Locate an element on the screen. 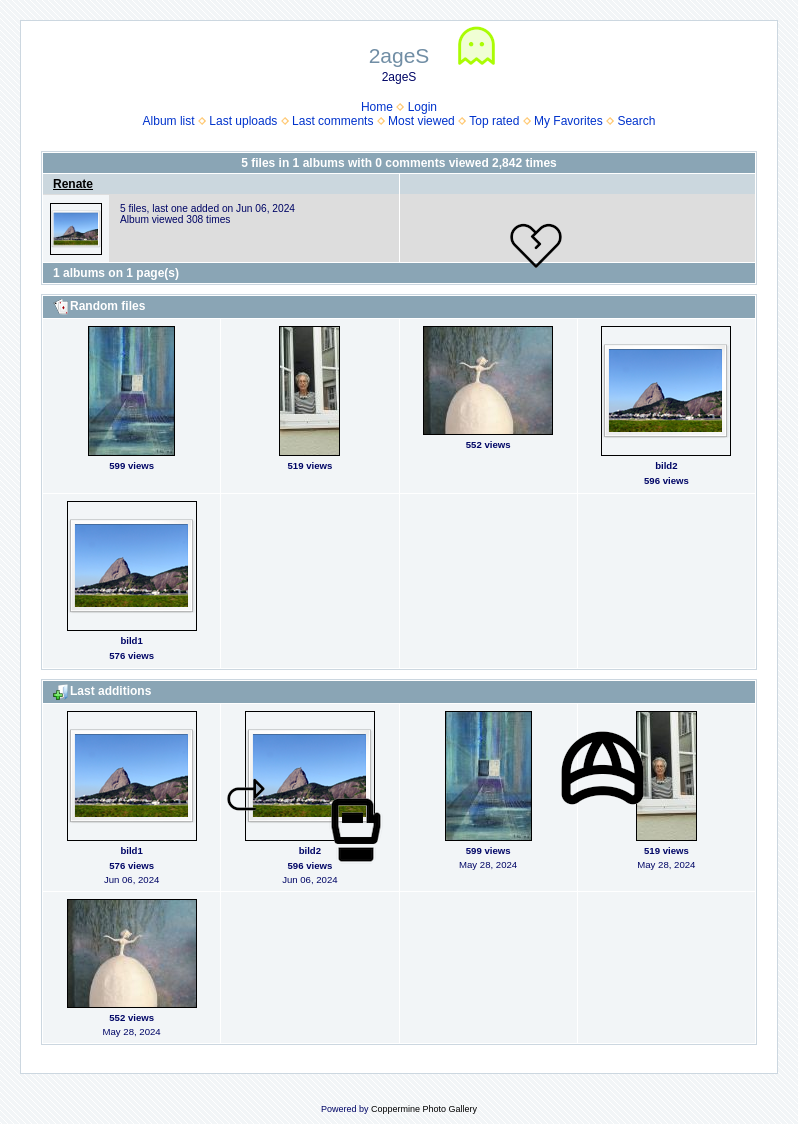  browse hats or headwear category is located at coordinates (602, 772).